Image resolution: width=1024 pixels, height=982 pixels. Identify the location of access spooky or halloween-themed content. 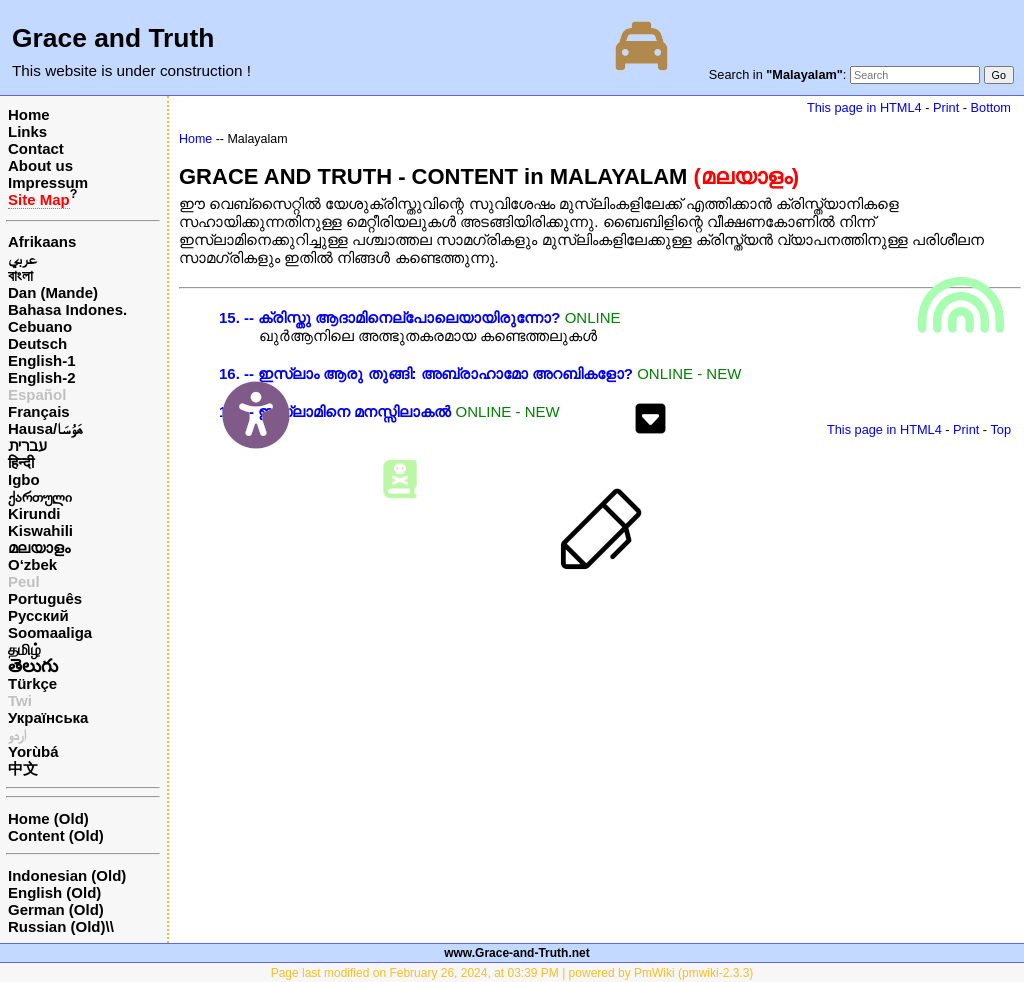
(400, 479).